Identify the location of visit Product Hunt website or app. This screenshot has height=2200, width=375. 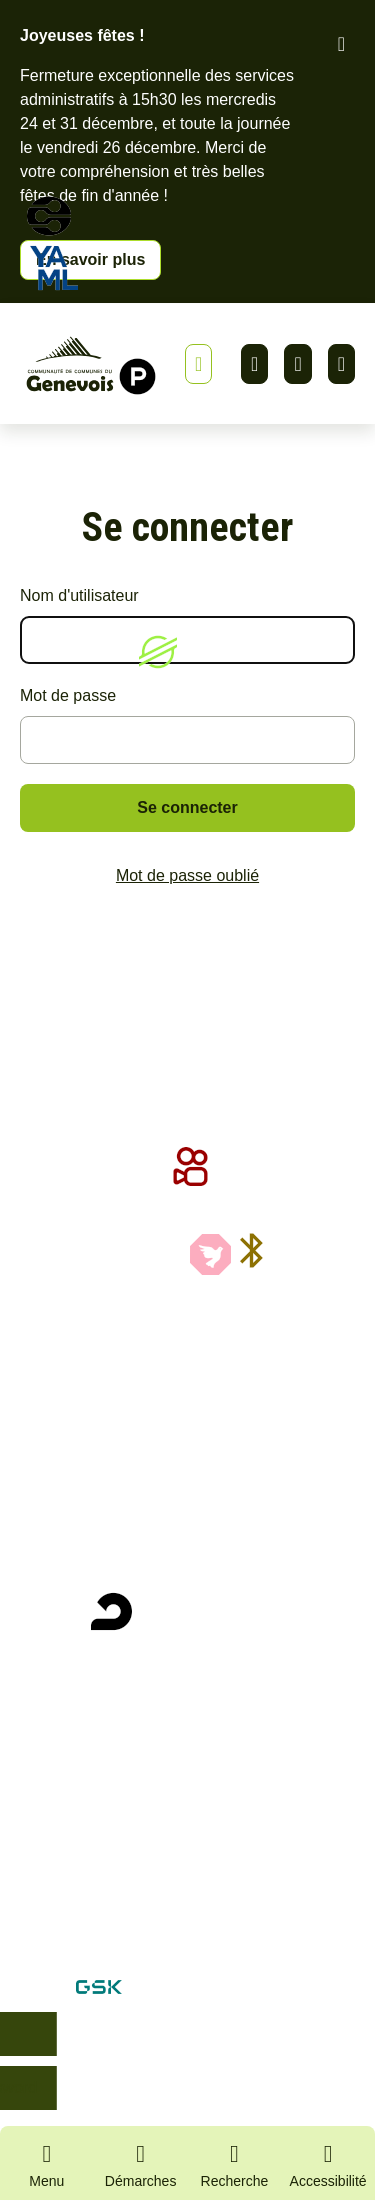
(137, 376).